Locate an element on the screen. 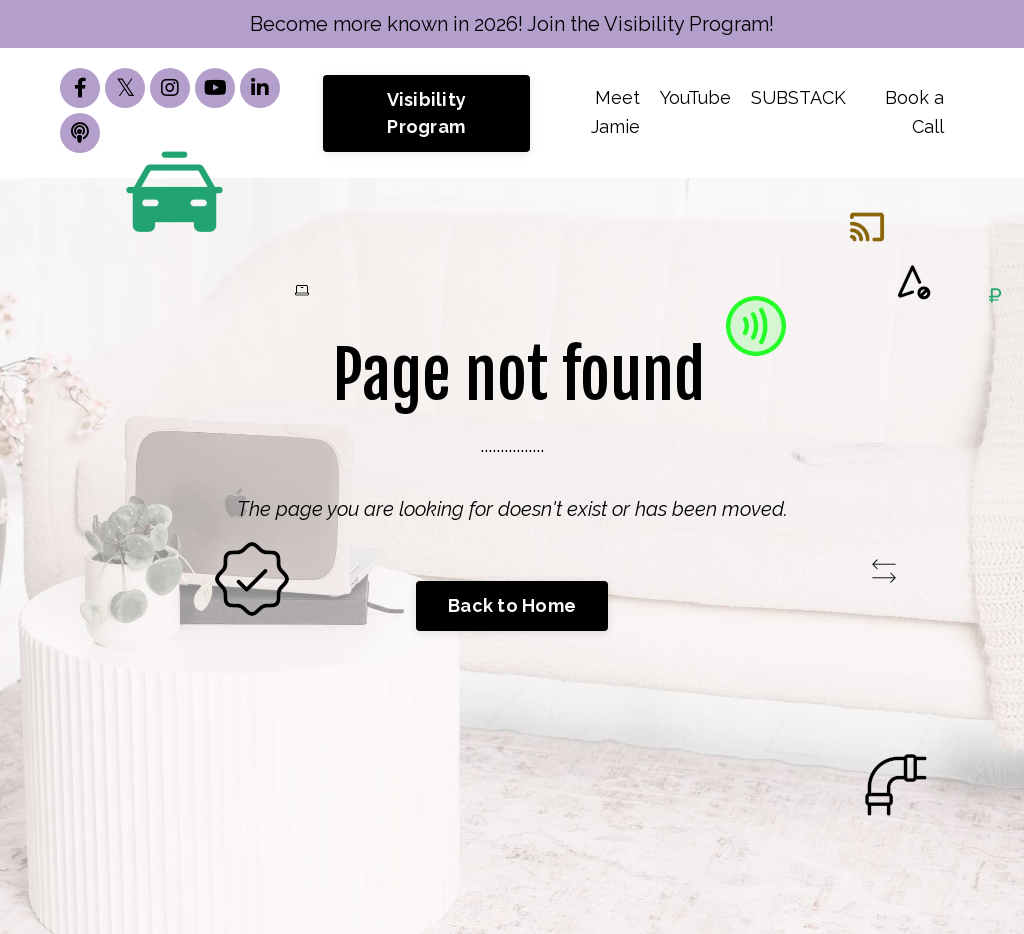 This screenshot has width=1024, height=934. switch to desktop view is located at coordinates (302, 290).